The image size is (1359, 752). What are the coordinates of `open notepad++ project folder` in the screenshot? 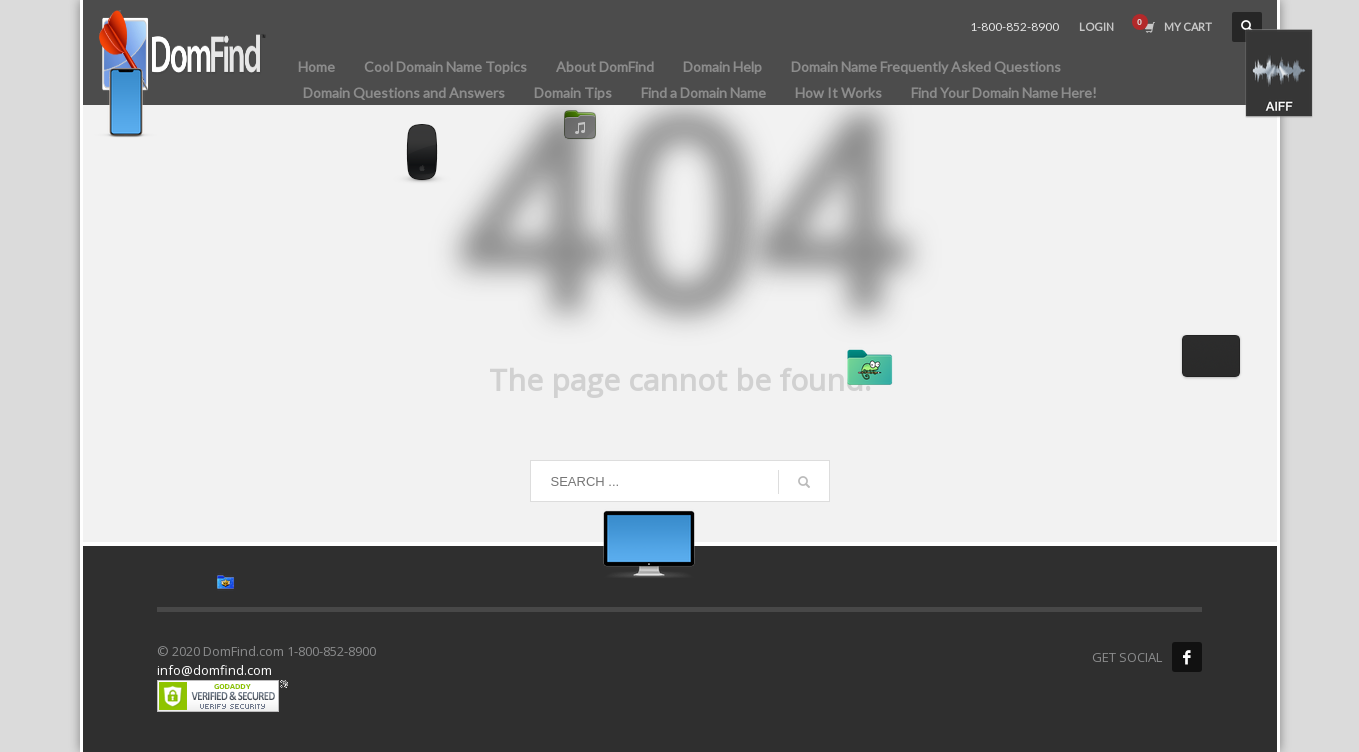 It's located at (869, 368).